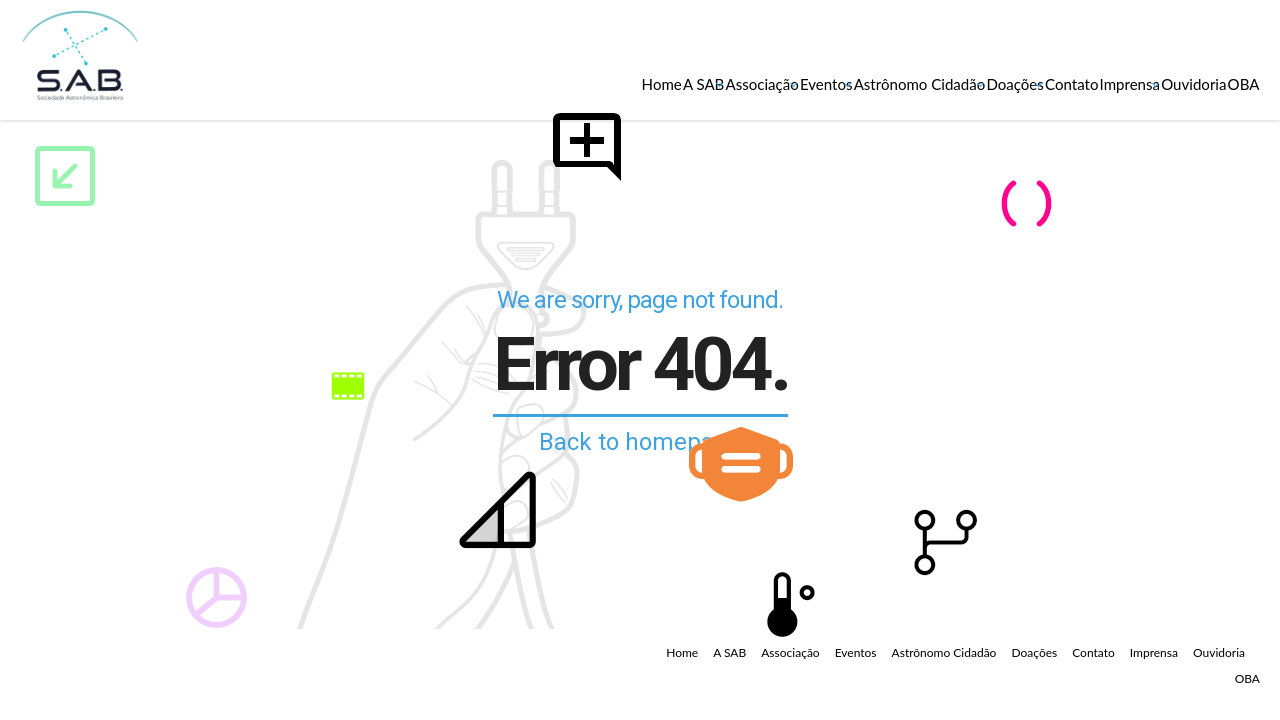 The width and height of the screenshot is (1280, 720). I want to click on indicates medium cellular signal strength, so click(504, 513).